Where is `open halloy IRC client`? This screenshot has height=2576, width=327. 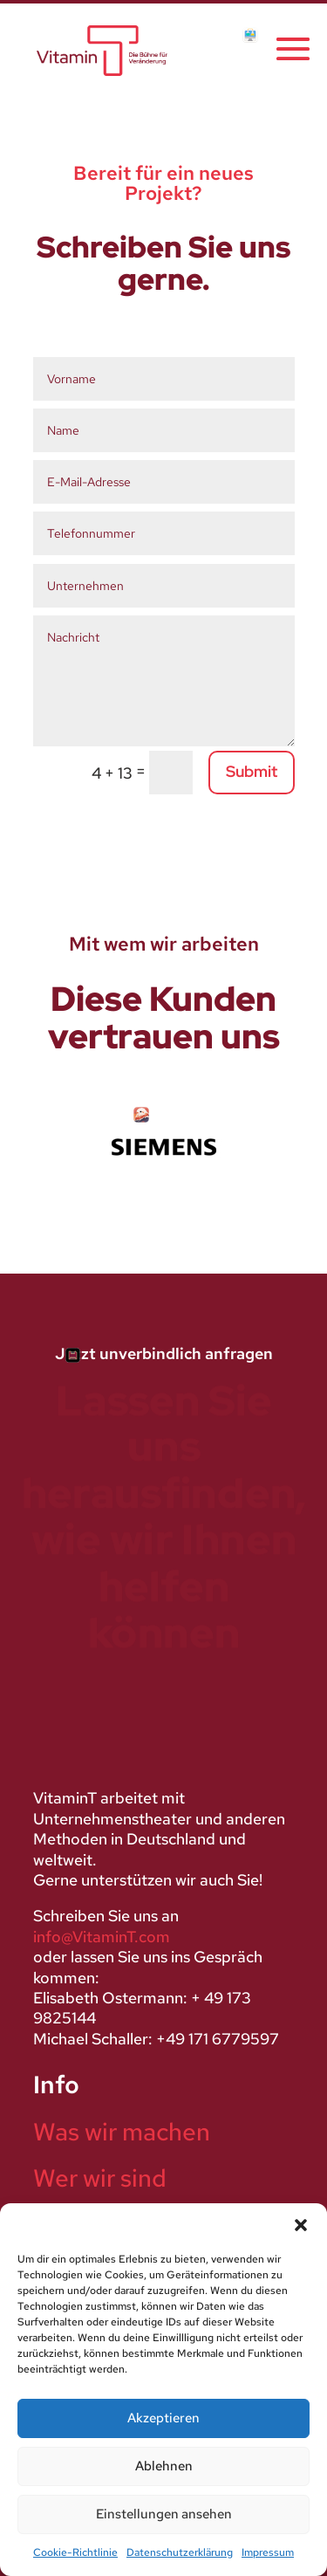
open halloy IRC client is located at coordinates (141, 1115).